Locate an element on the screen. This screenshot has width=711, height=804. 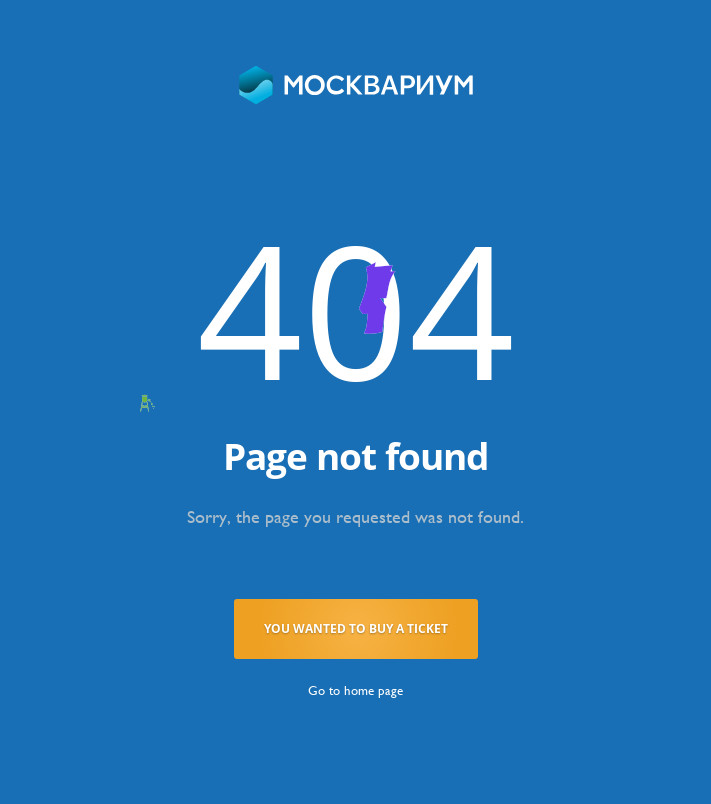
view water storage levels is located at coordinates (148, 403).